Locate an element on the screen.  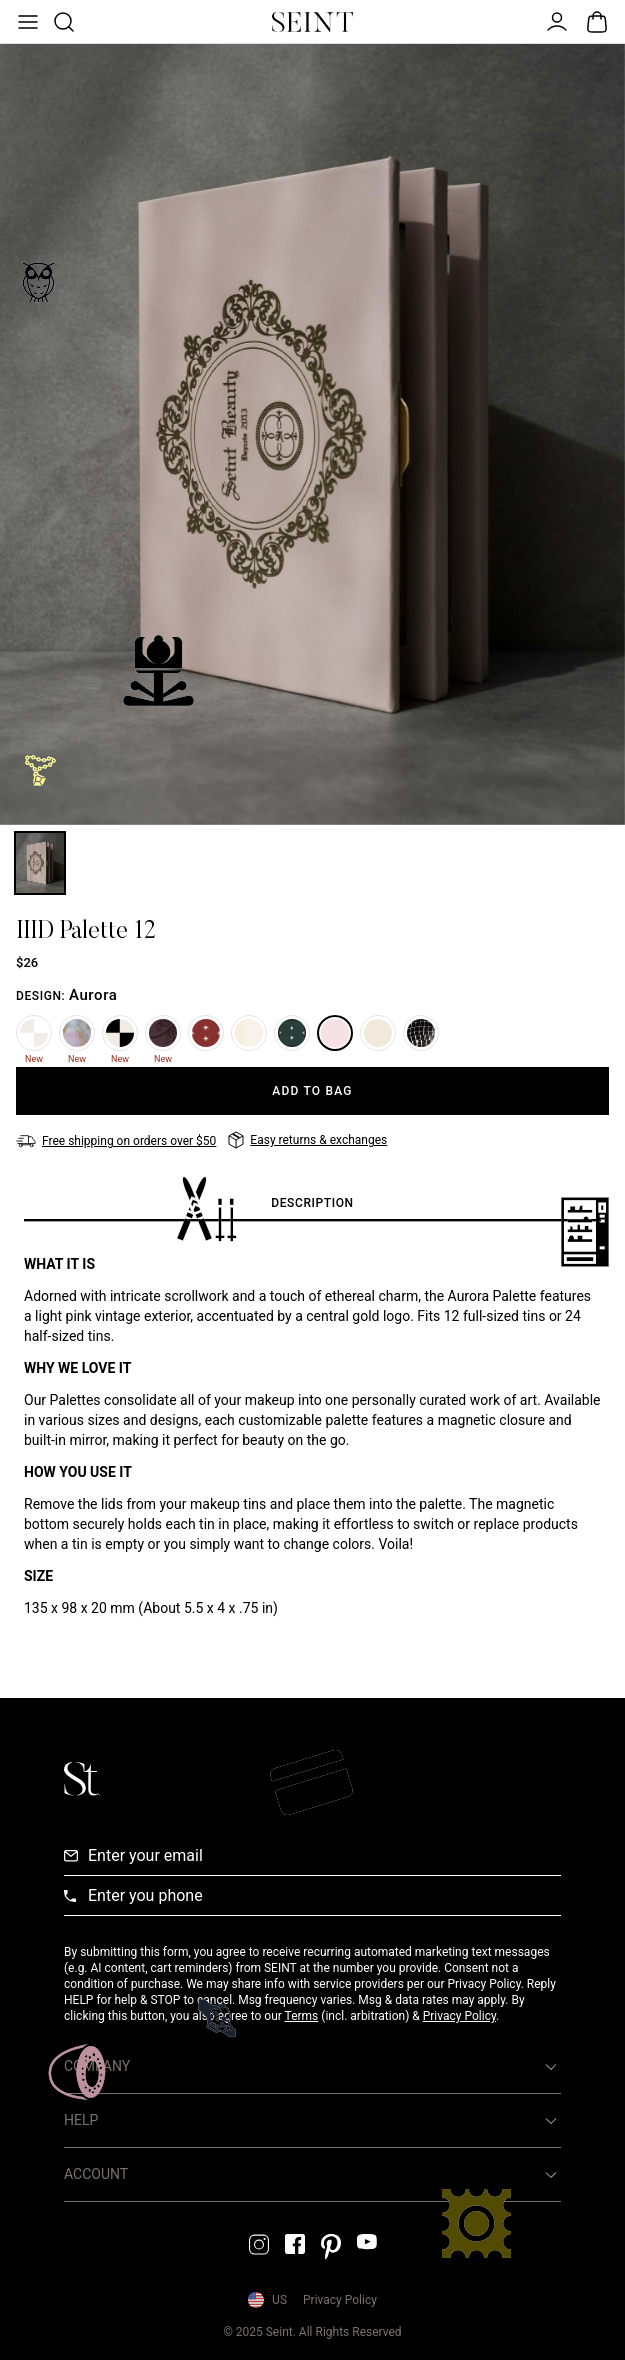
access night mode or dark theme settings is located at coordinates (38, 282).